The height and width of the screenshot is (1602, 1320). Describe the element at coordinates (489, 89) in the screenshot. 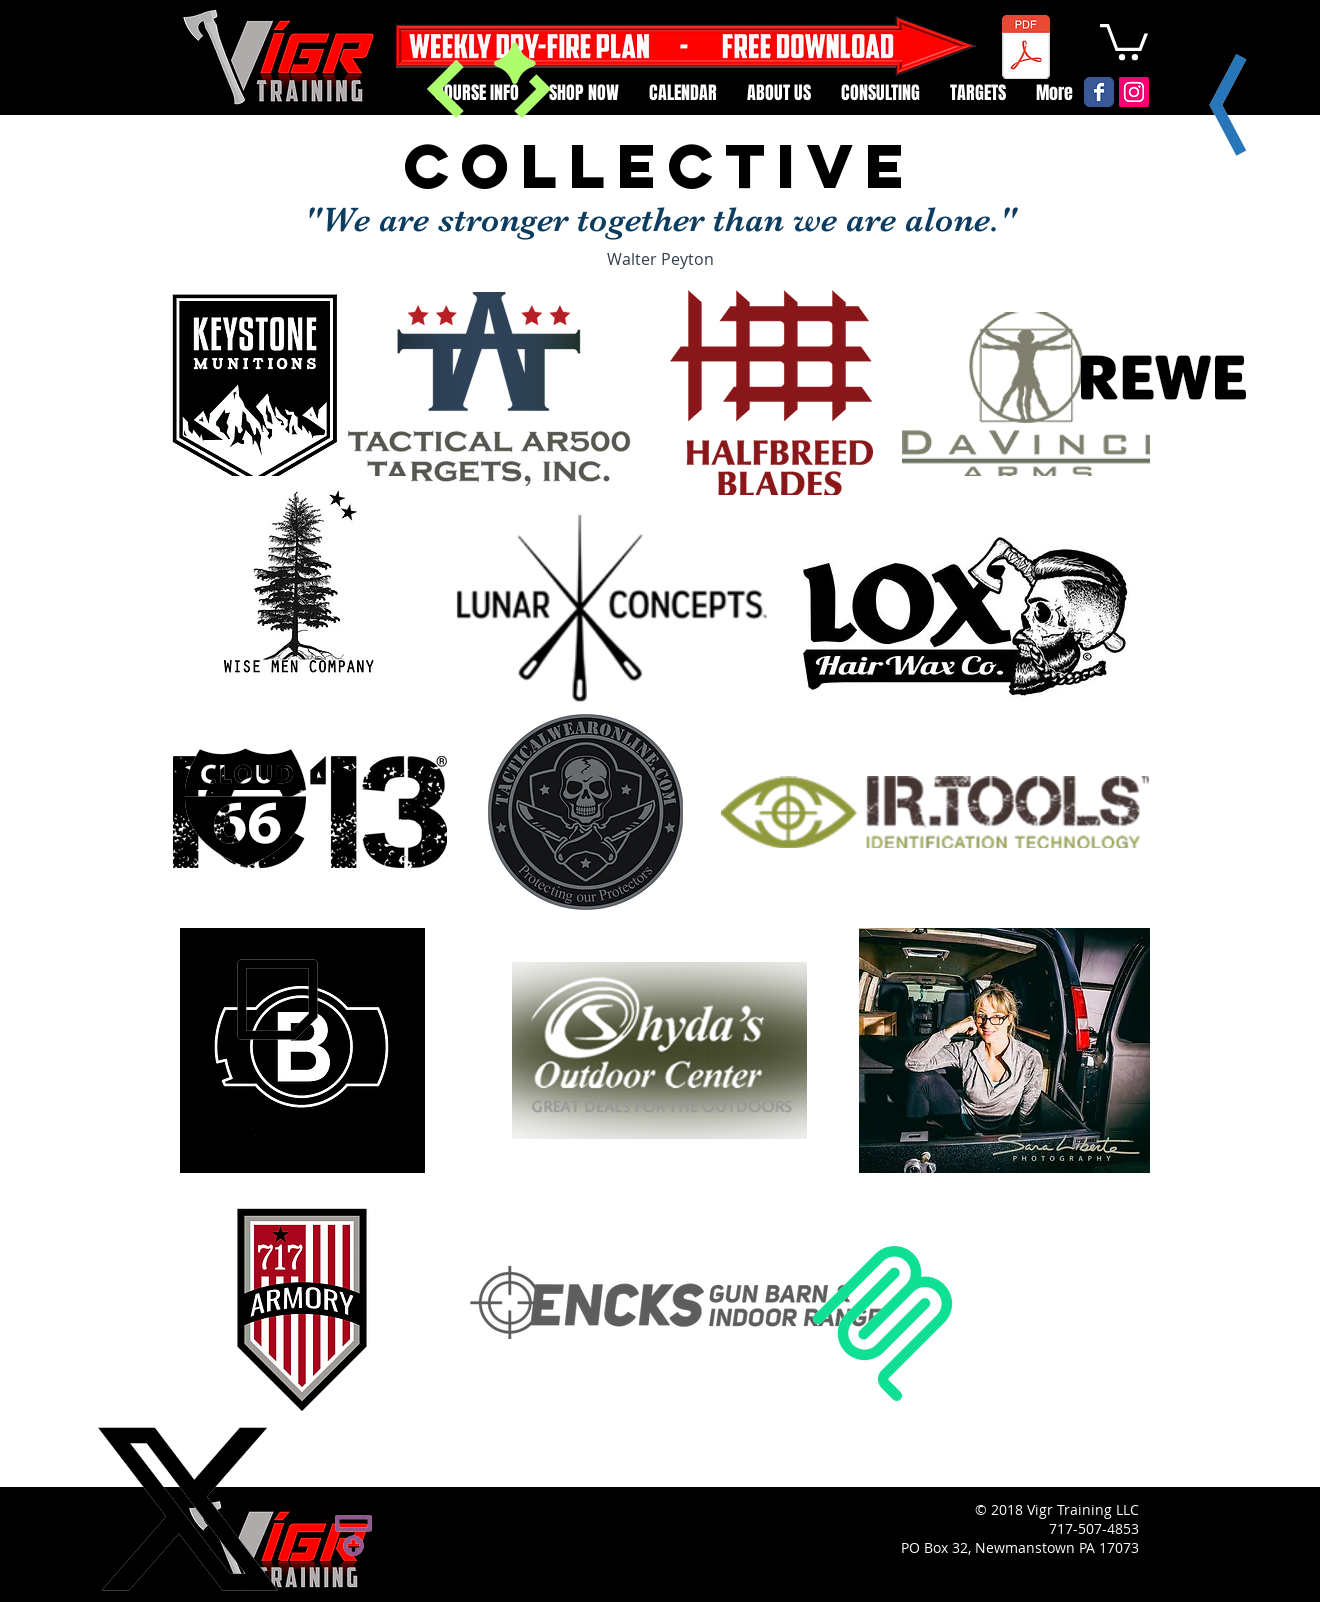

I see `access AI-powered code assistance` at that location.